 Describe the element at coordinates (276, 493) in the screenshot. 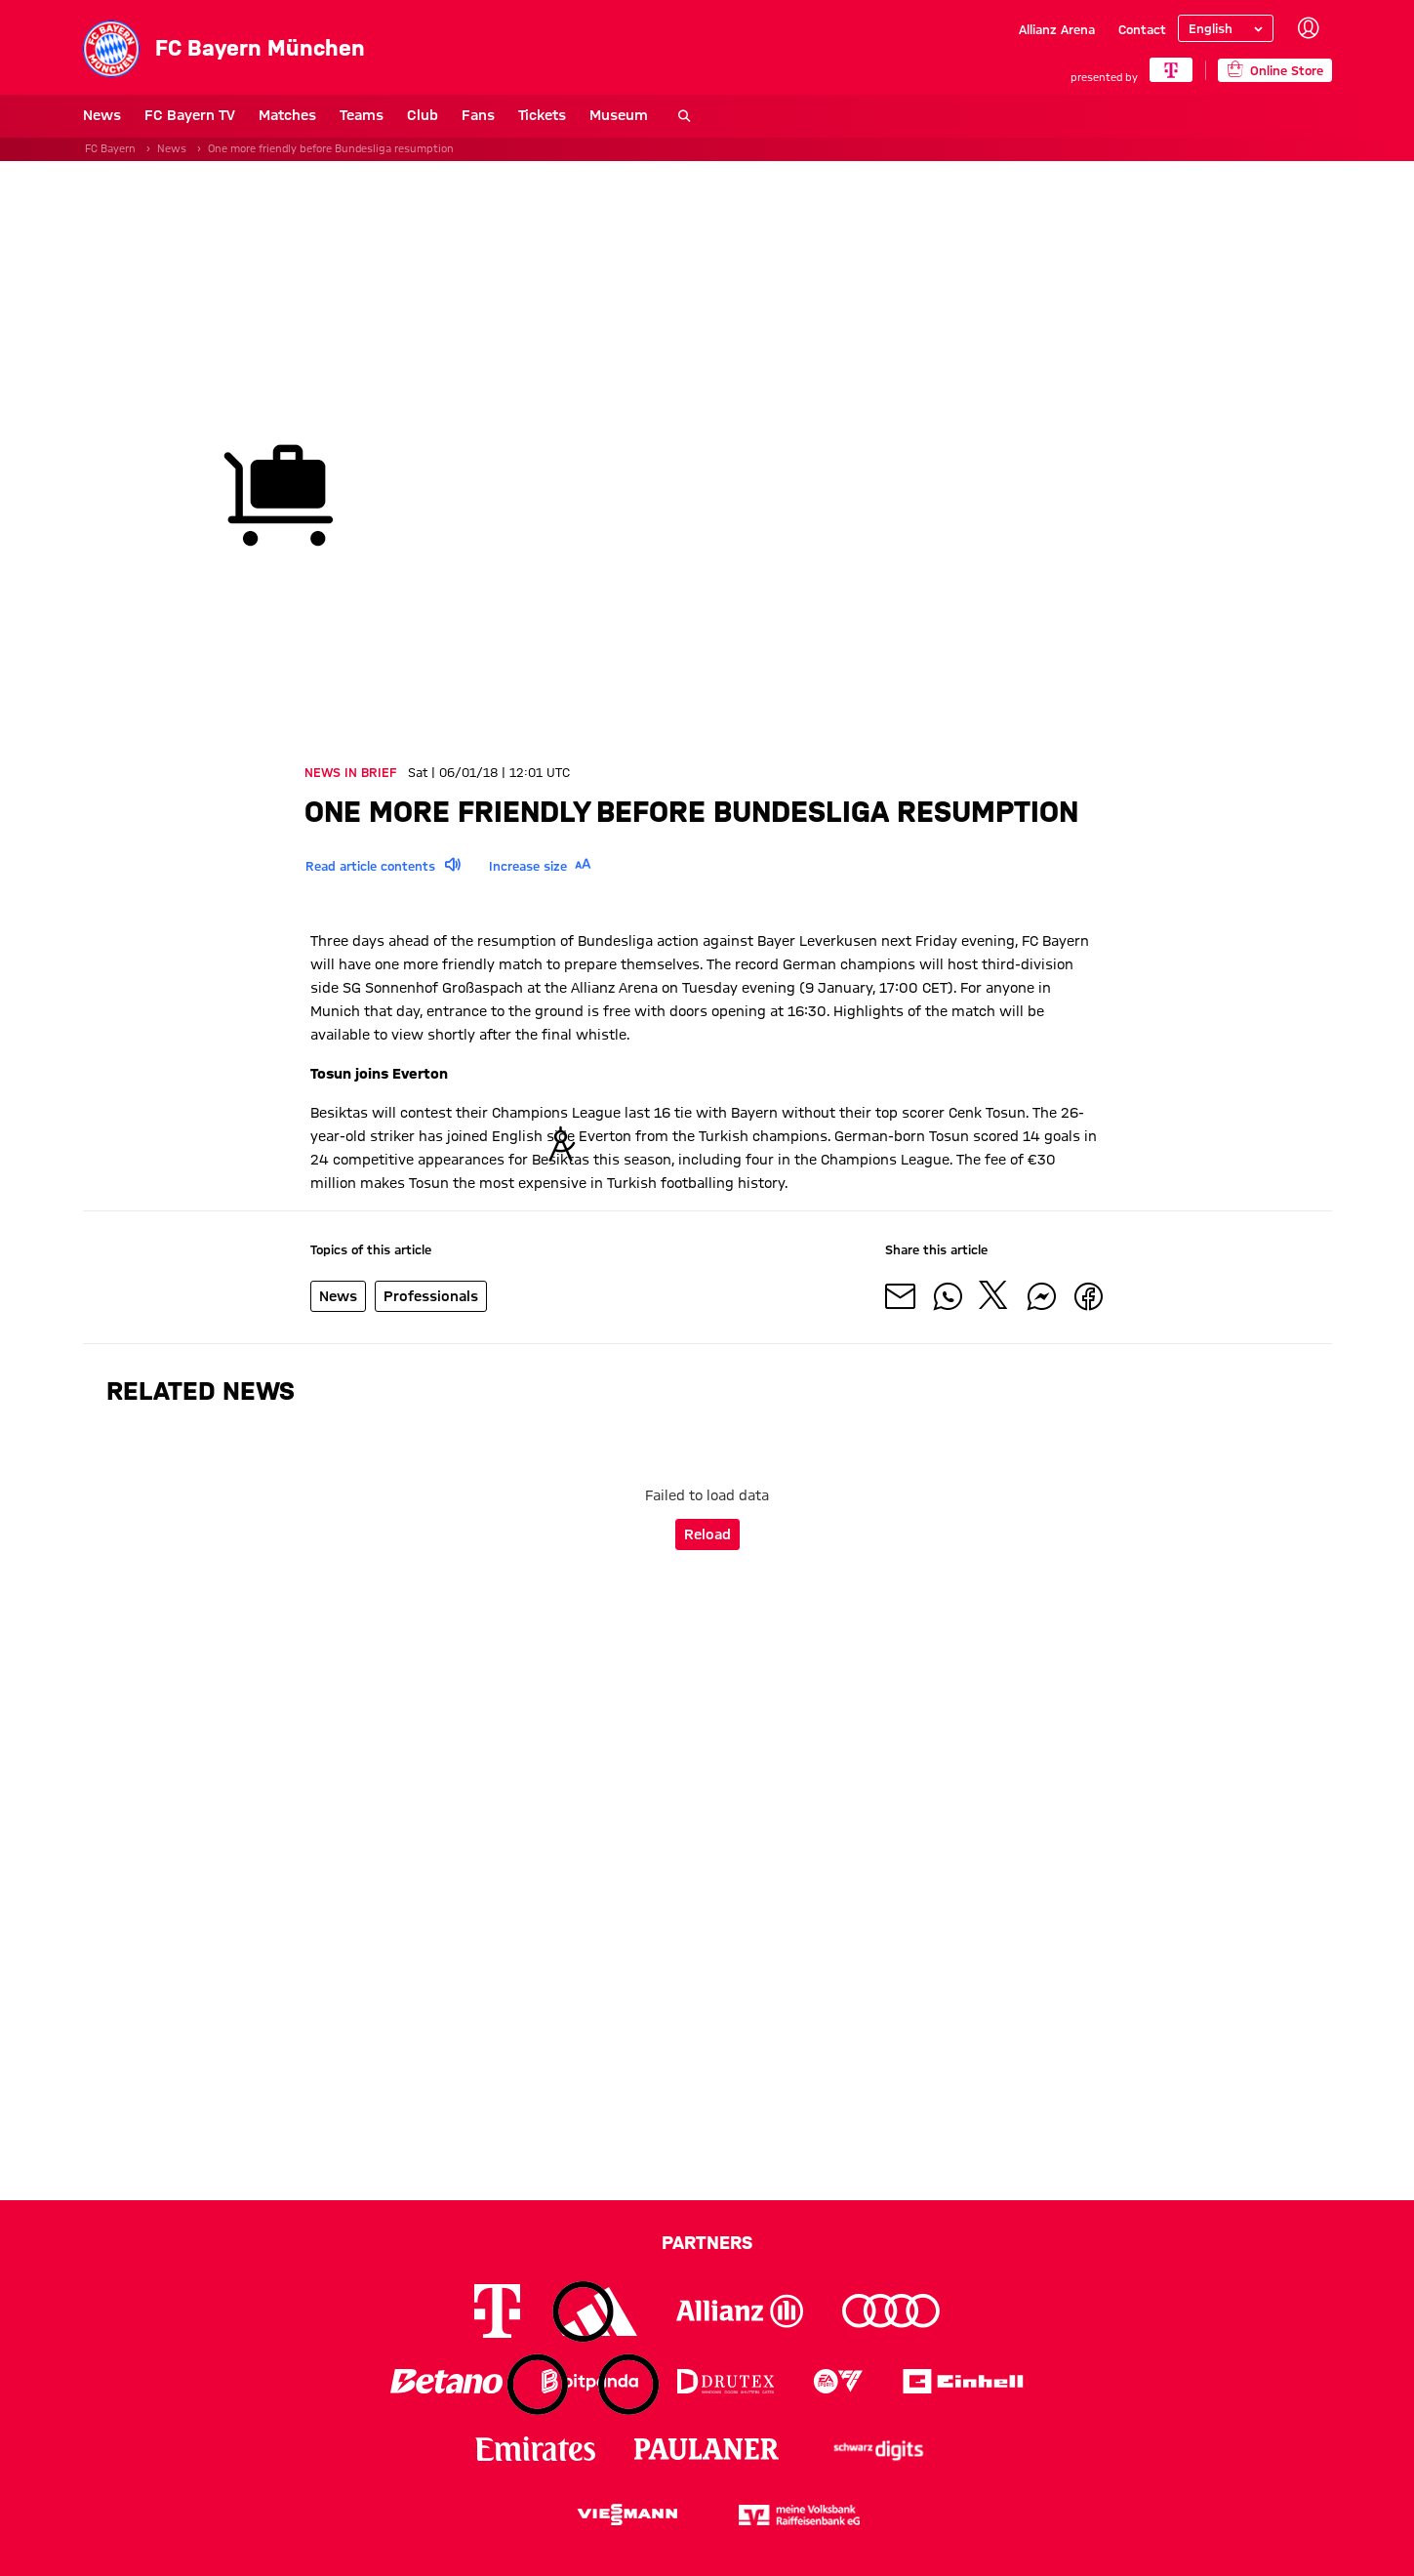

I see `access luggage or baggage services` at that location.